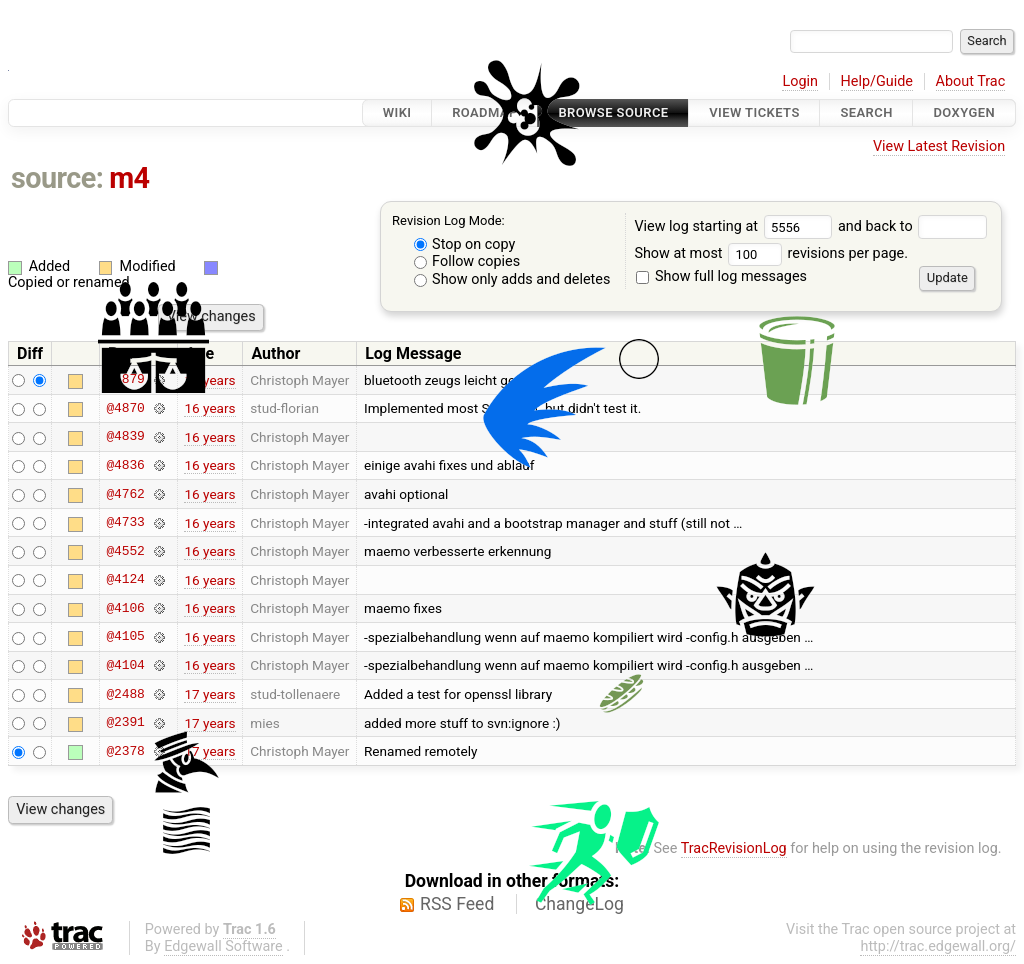 Image resolution: width=1024 pixels, height=964 pixels. Describe the element at coordinates (639, 359) in the screenshot. I see `unselected radio button or toggle option` at that location.